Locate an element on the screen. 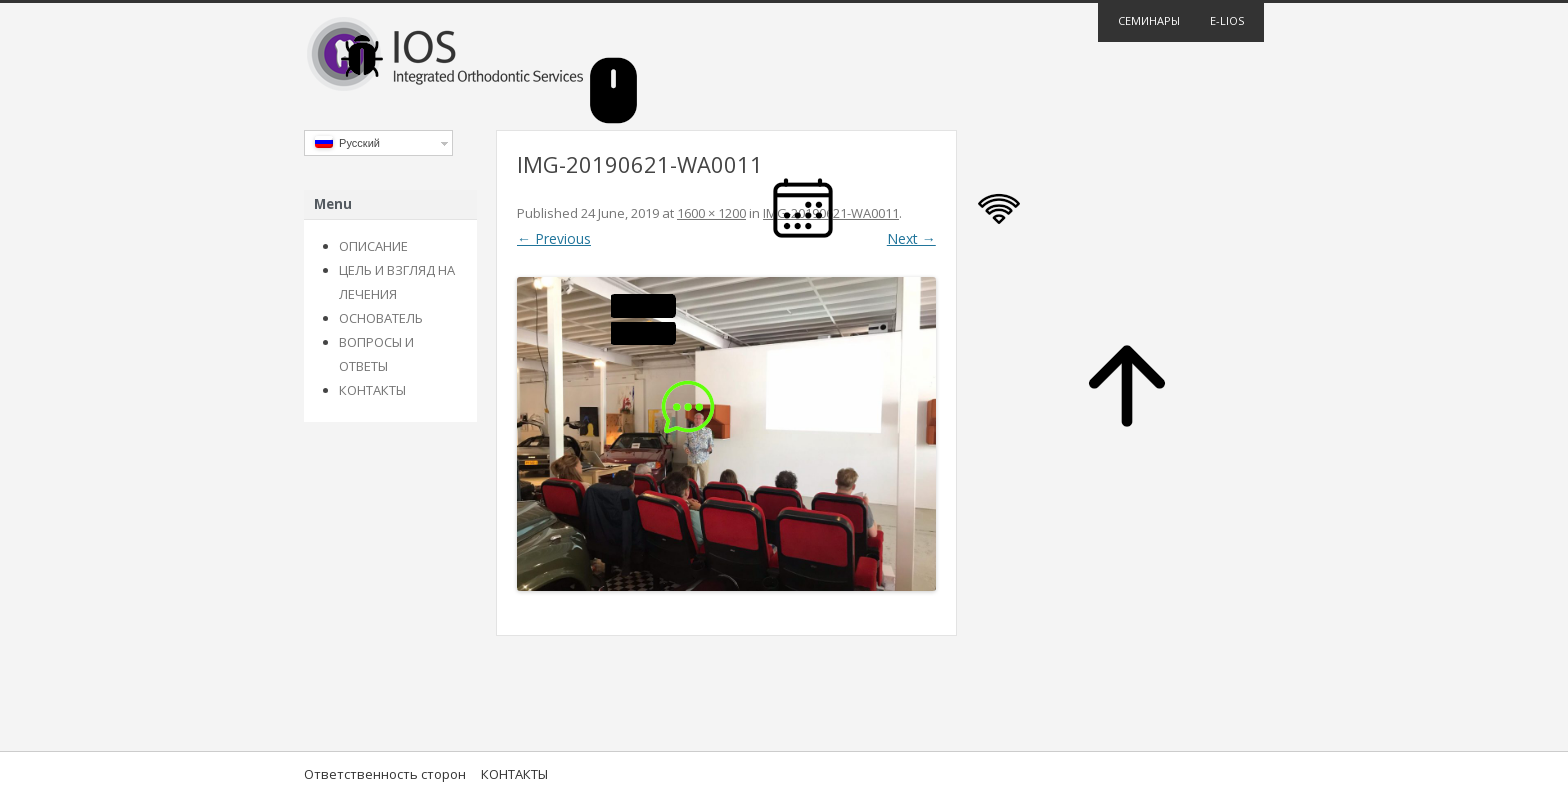 Image resolution: width=1568 pixels, height=806 pixels. view or open the calendar is located at coordinates (803, 208).